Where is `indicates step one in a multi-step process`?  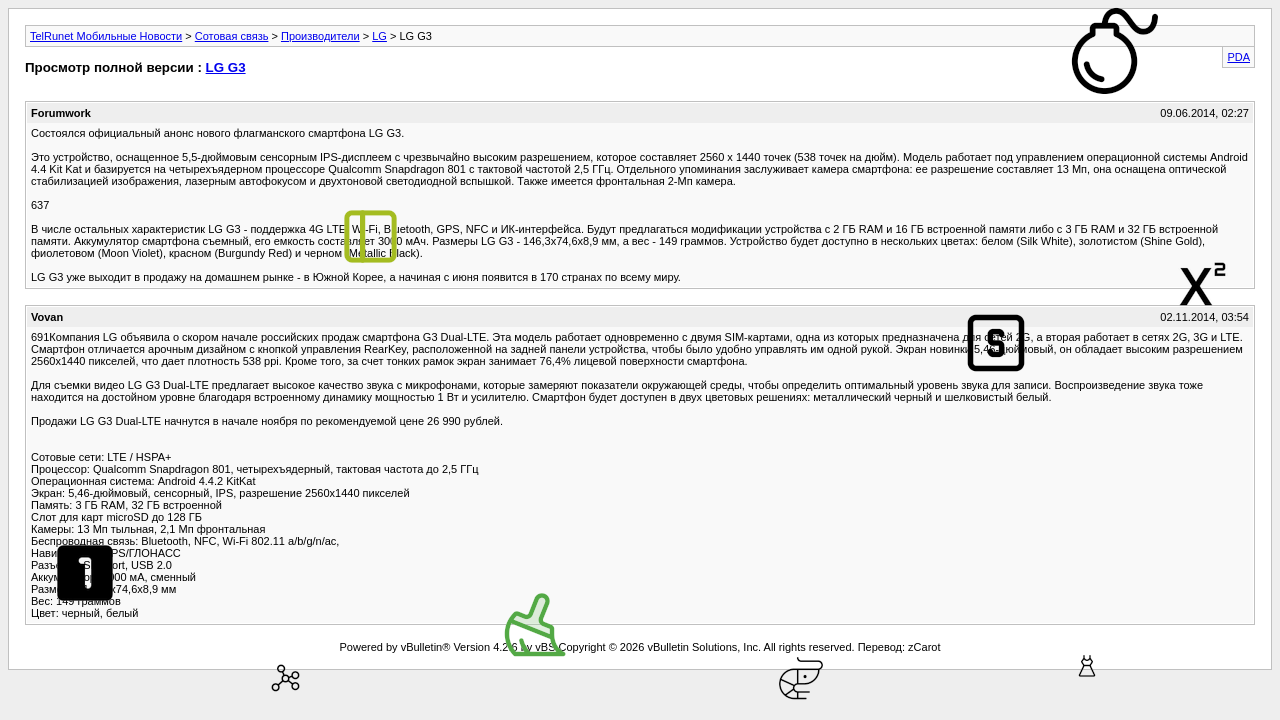 indicates step one in a multi-step process is located at coordinates (85, 573).